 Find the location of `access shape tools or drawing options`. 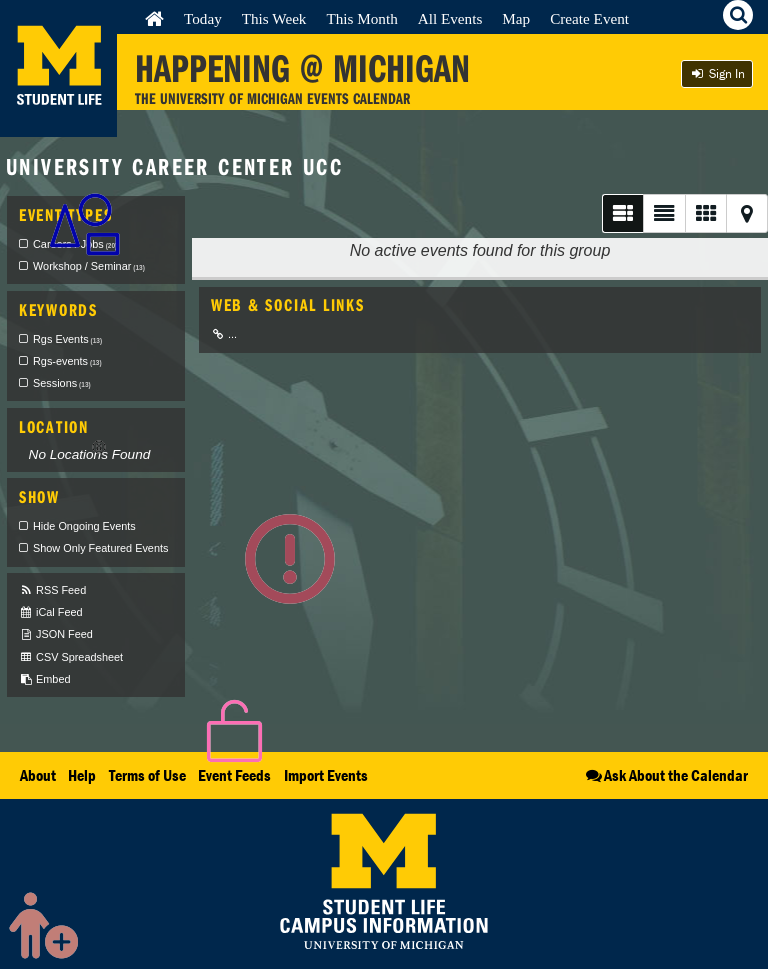

access shape tools or drawing options is located at coordinates (86, 227).